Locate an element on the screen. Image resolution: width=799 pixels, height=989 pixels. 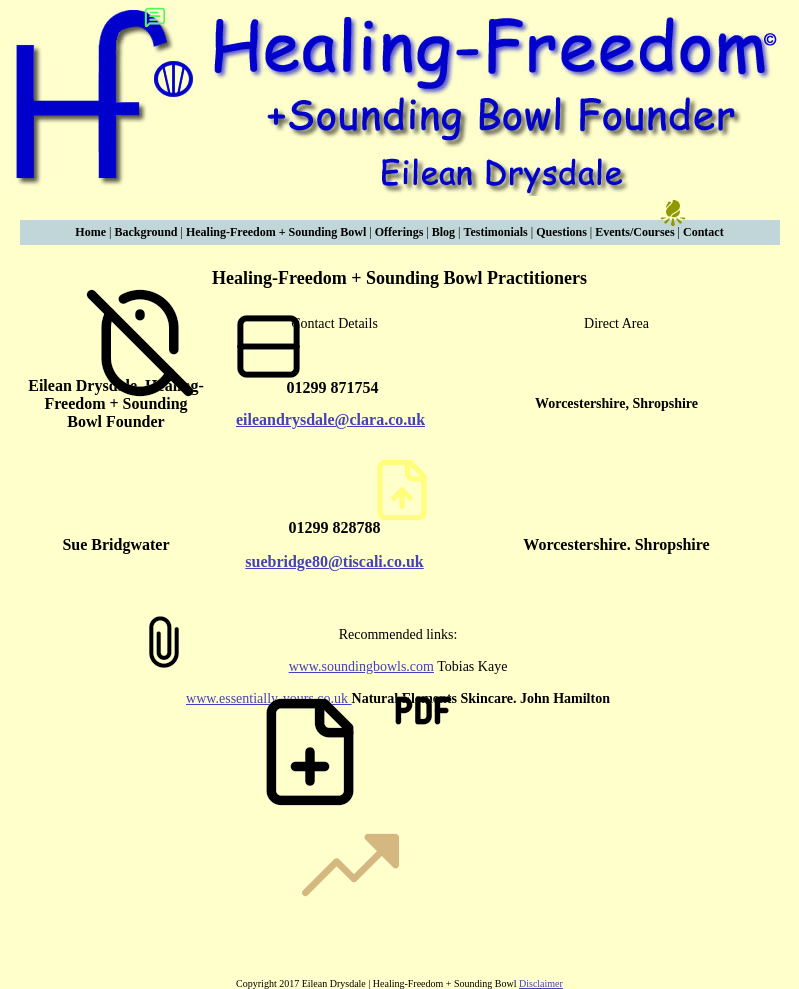
open a chat or messaging feature is located at coordinates (155, 17).